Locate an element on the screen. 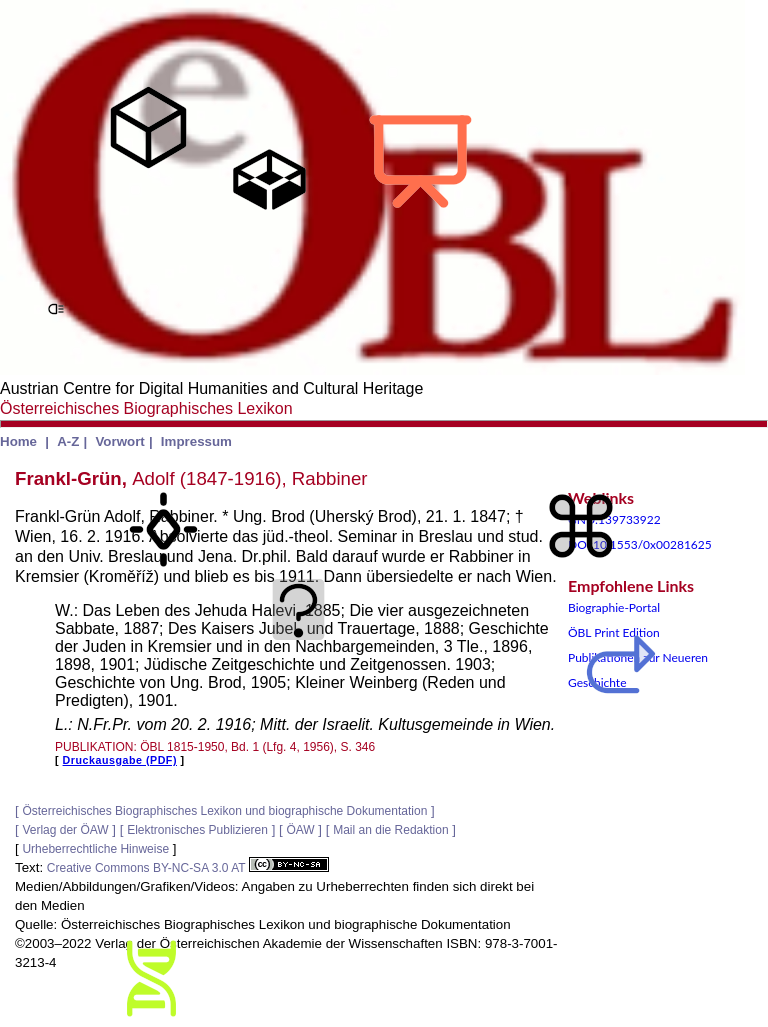 Image resolution: width=768 pixels, height=1027 pixels. execute a keyboard command shortcut is located at coordinates (581, 526).